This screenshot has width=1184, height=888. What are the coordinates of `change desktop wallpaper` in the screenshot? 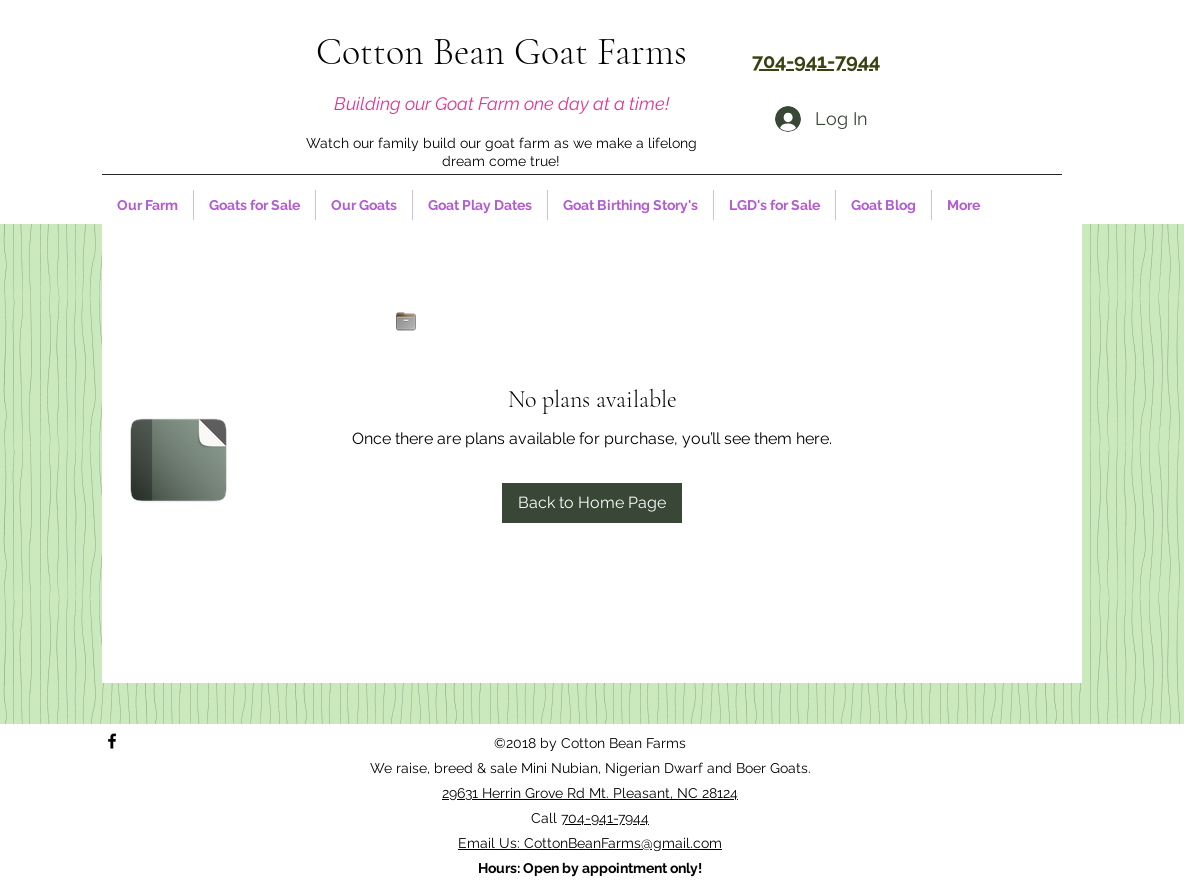 It's located at (178, 456).